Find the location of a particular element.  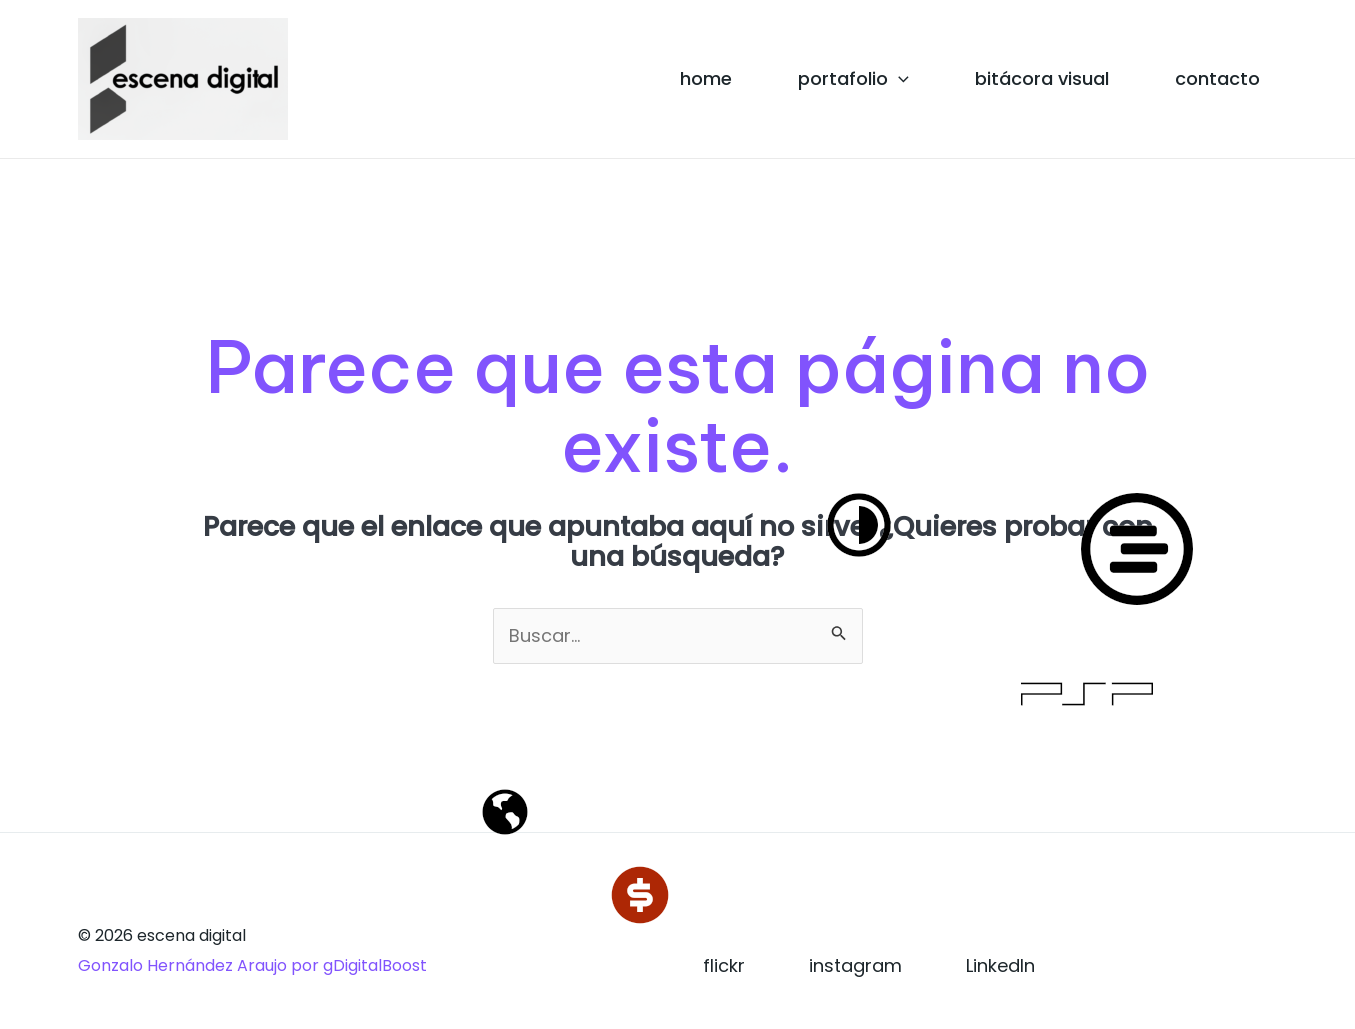

adjust display contrast settings is located at coordinates (859, 525).